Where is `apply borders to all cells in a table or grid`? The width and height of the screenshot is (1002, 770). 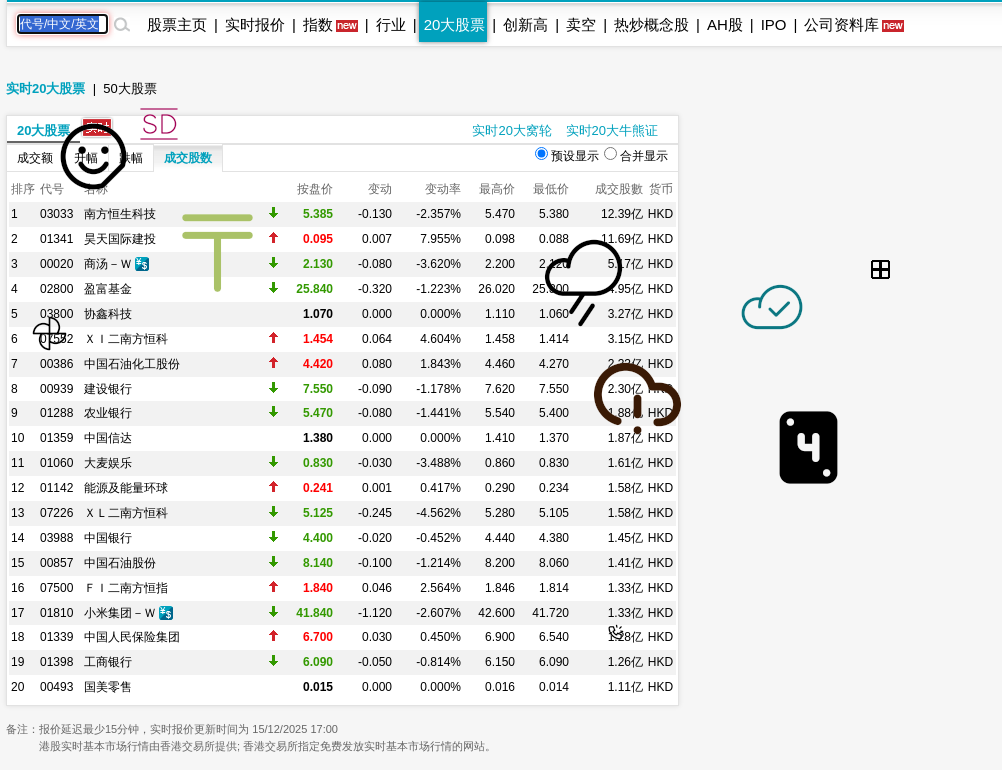 apply borders to all cells in a table or grid is located at coordinates (880, 269).